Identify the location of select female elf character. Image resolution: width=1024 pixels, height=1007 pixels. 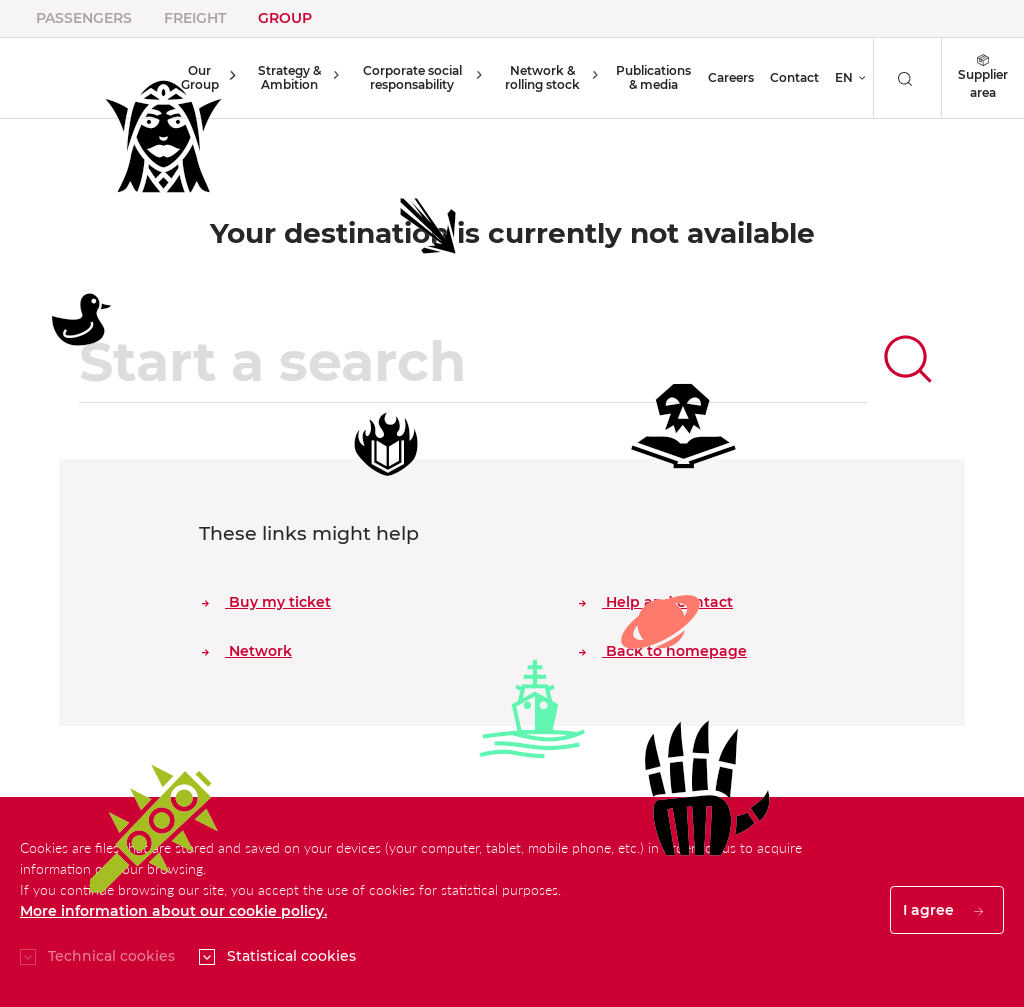
(163, 136).